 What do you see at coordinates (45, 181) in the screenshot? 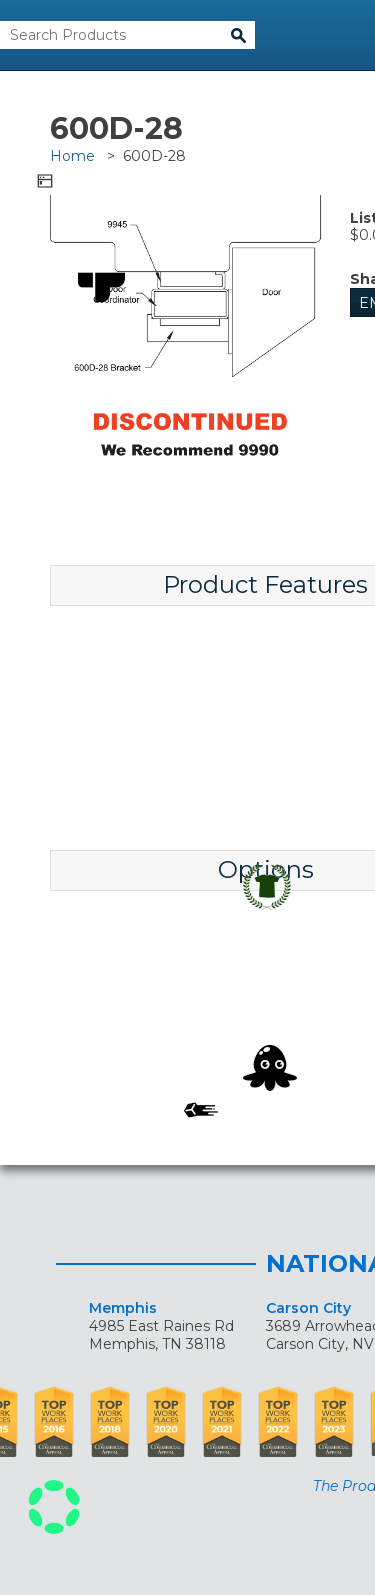
I see `open terminal or command line interface` at bounding box center [45, 181].